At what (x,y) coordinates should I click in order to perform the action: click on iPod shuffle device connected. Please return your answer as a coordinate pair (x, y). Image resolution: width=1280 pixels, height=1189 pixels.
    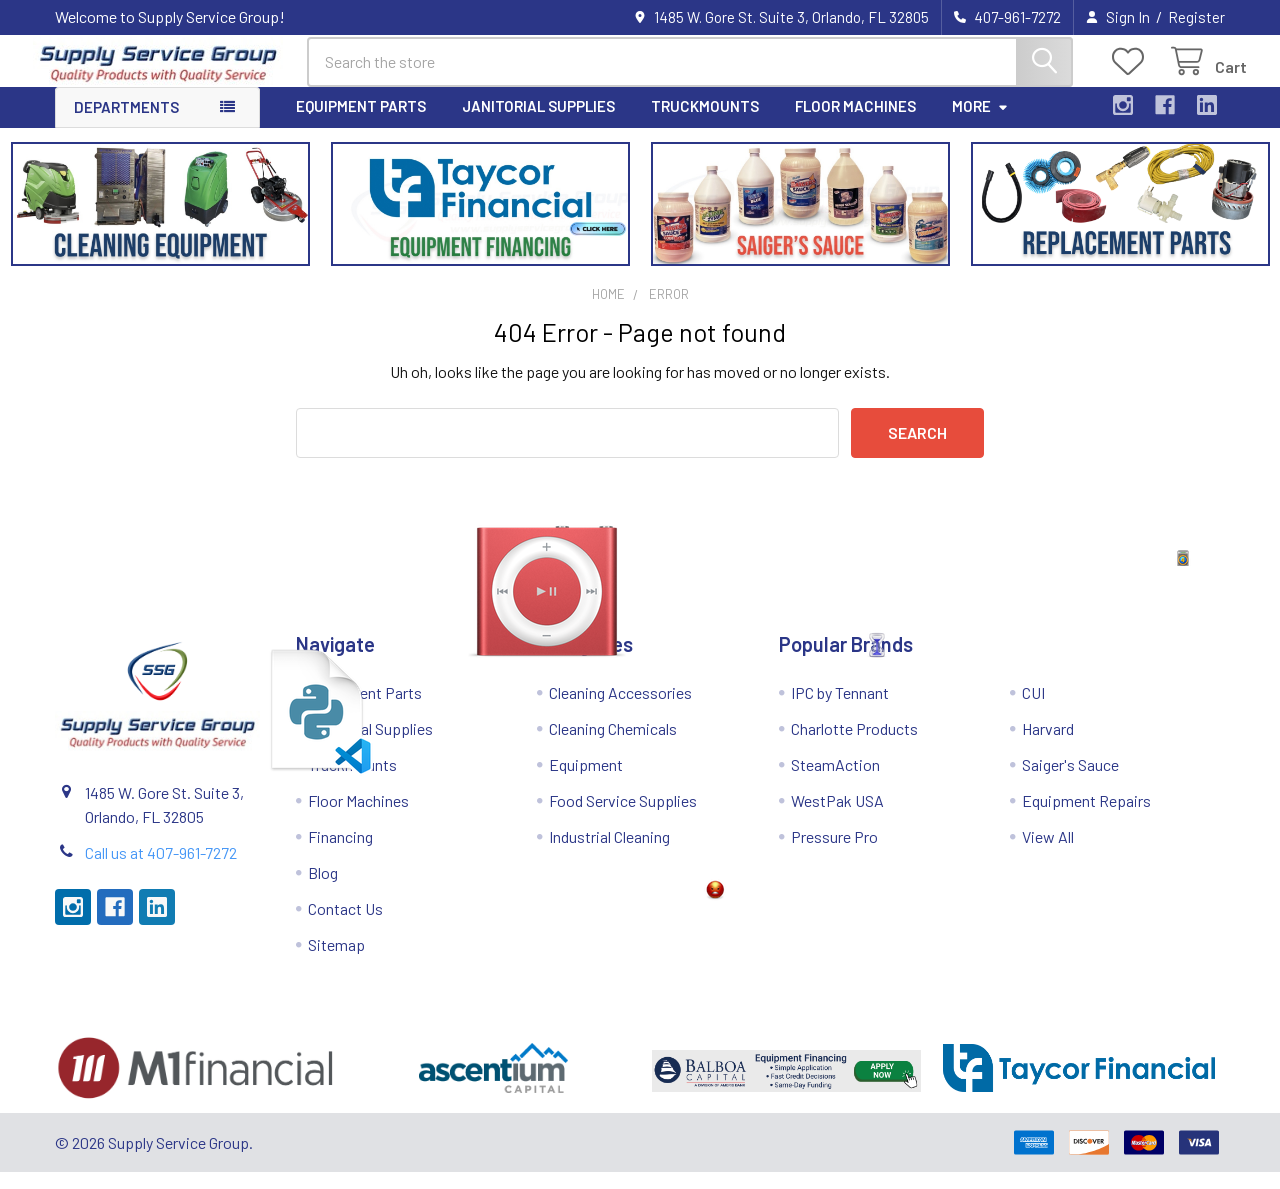
    Looking at the image, I should click on (547, 591).